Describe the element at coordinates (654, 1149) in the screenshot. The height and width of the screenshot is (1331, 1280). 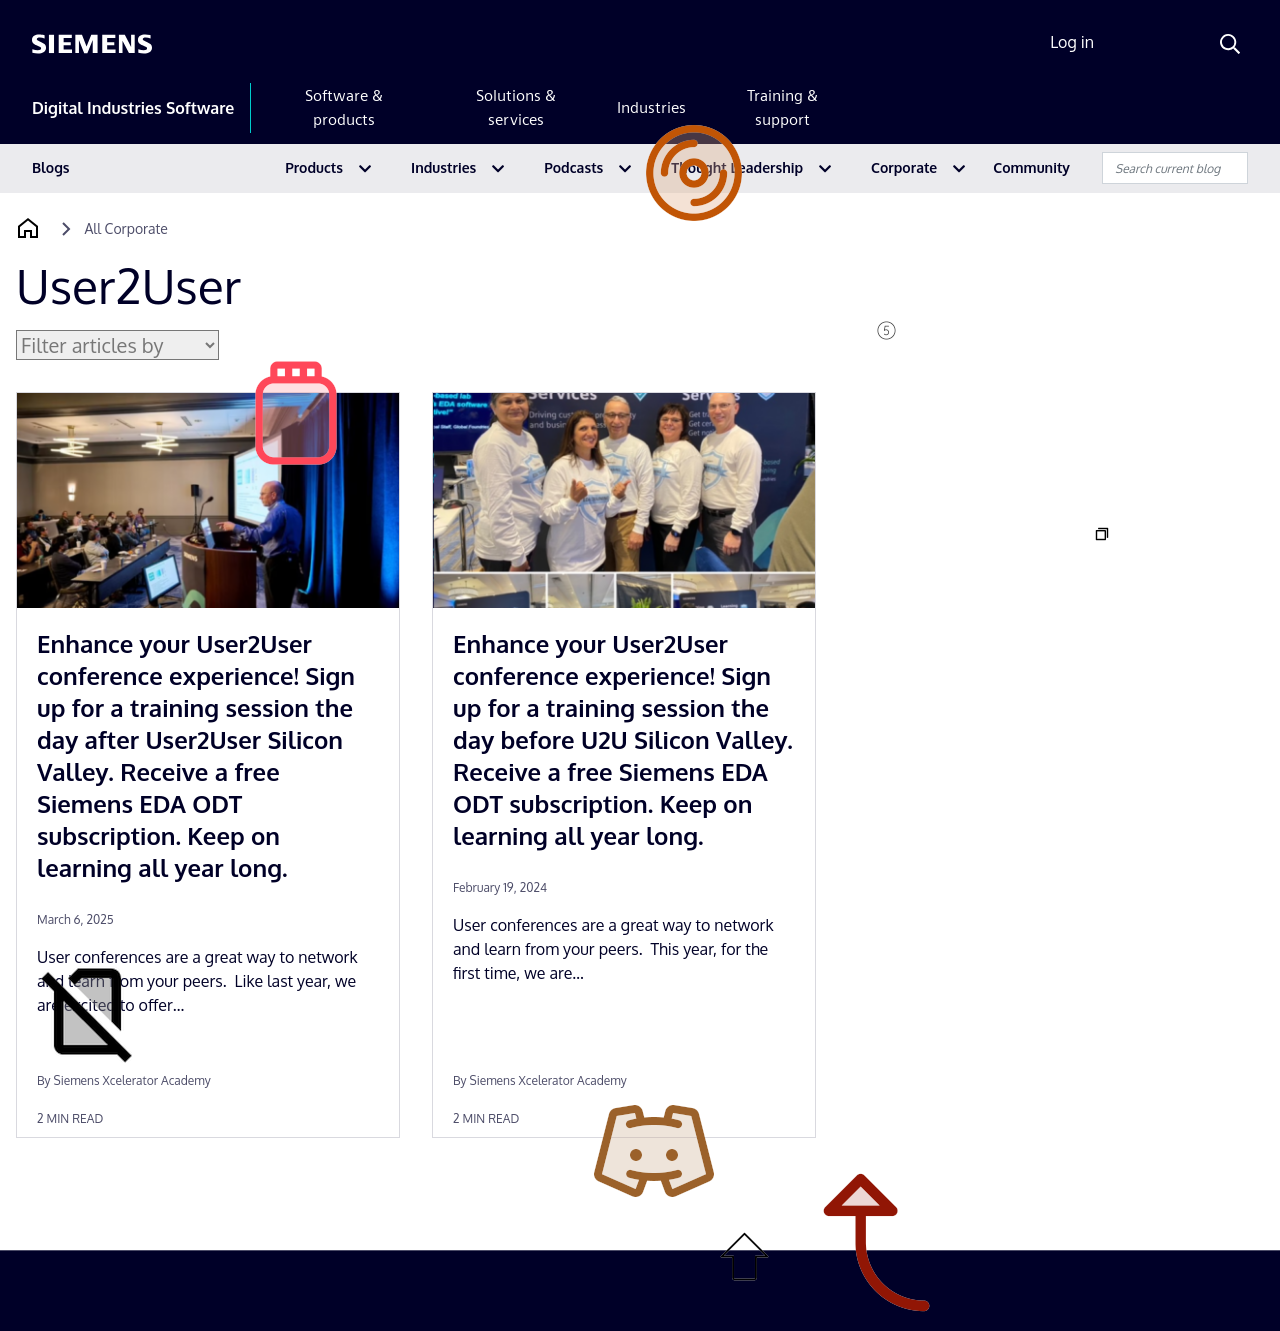
I see `open discord` at that location.